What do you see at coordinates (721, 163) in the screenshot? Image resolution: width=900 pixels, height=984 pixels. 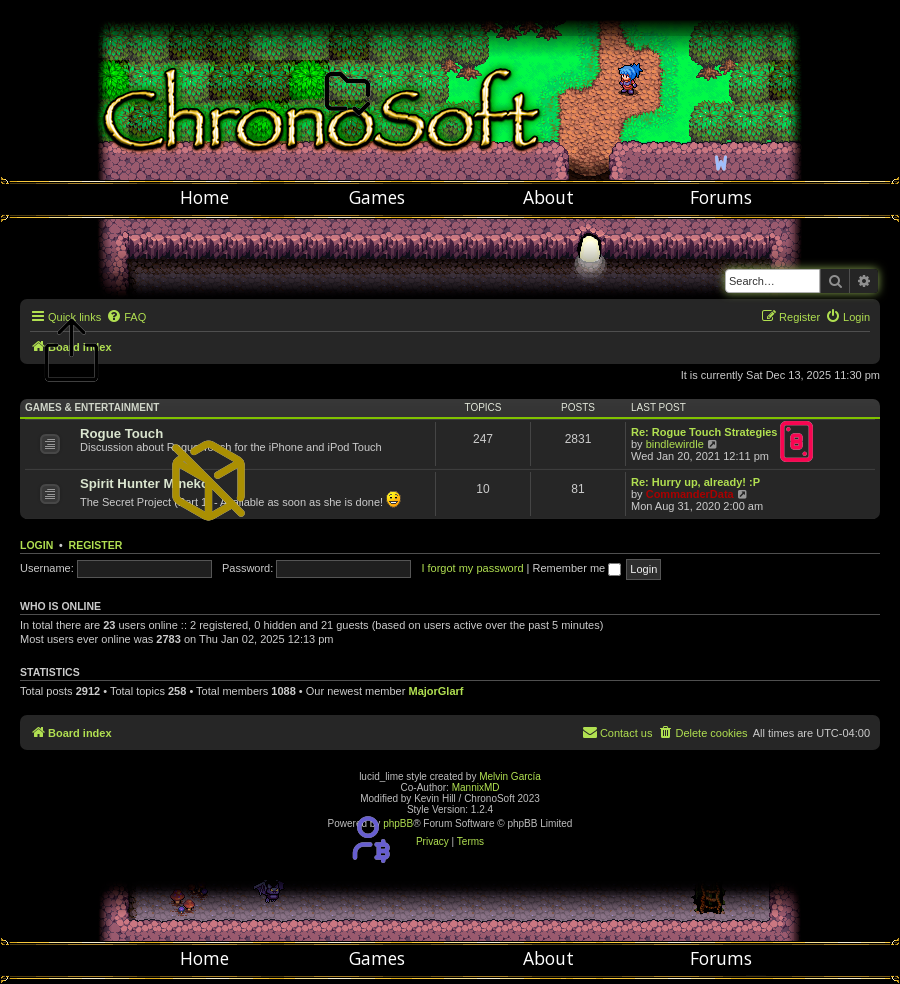 I see `indicates a word or text-related feature` at bounding box center [721, 163].